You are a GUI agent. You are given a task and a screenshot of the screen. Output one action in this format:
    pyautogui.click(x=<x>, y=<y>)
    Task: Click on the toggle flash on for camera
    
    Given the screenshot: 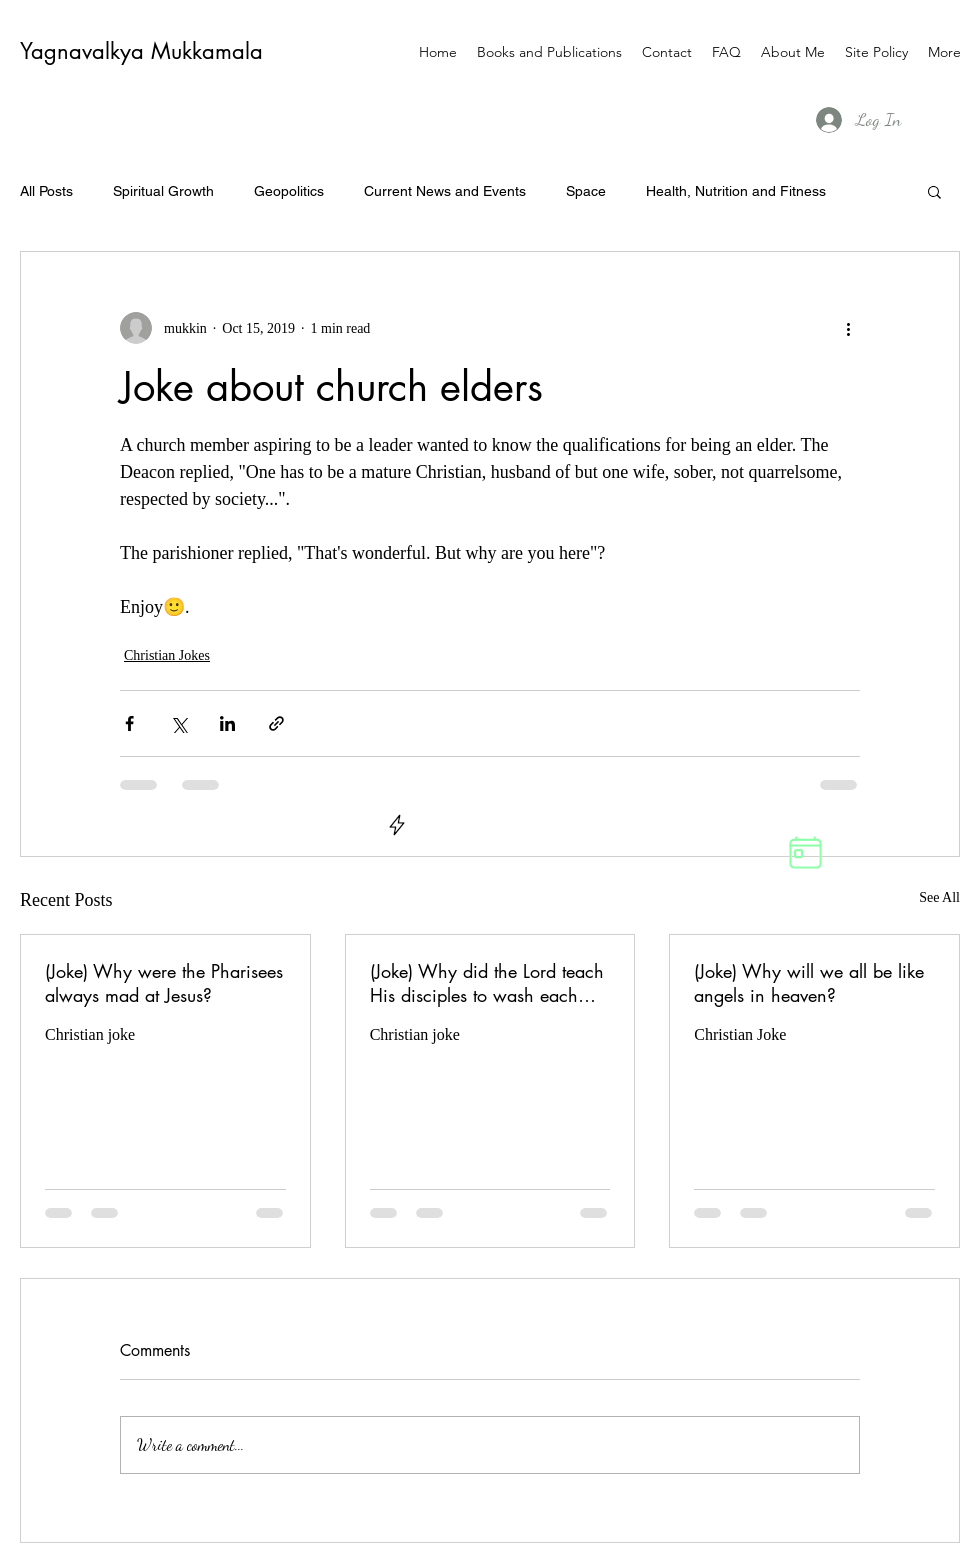 What is the action you would take?
    pyautogui.click(x=397, y=825)
    